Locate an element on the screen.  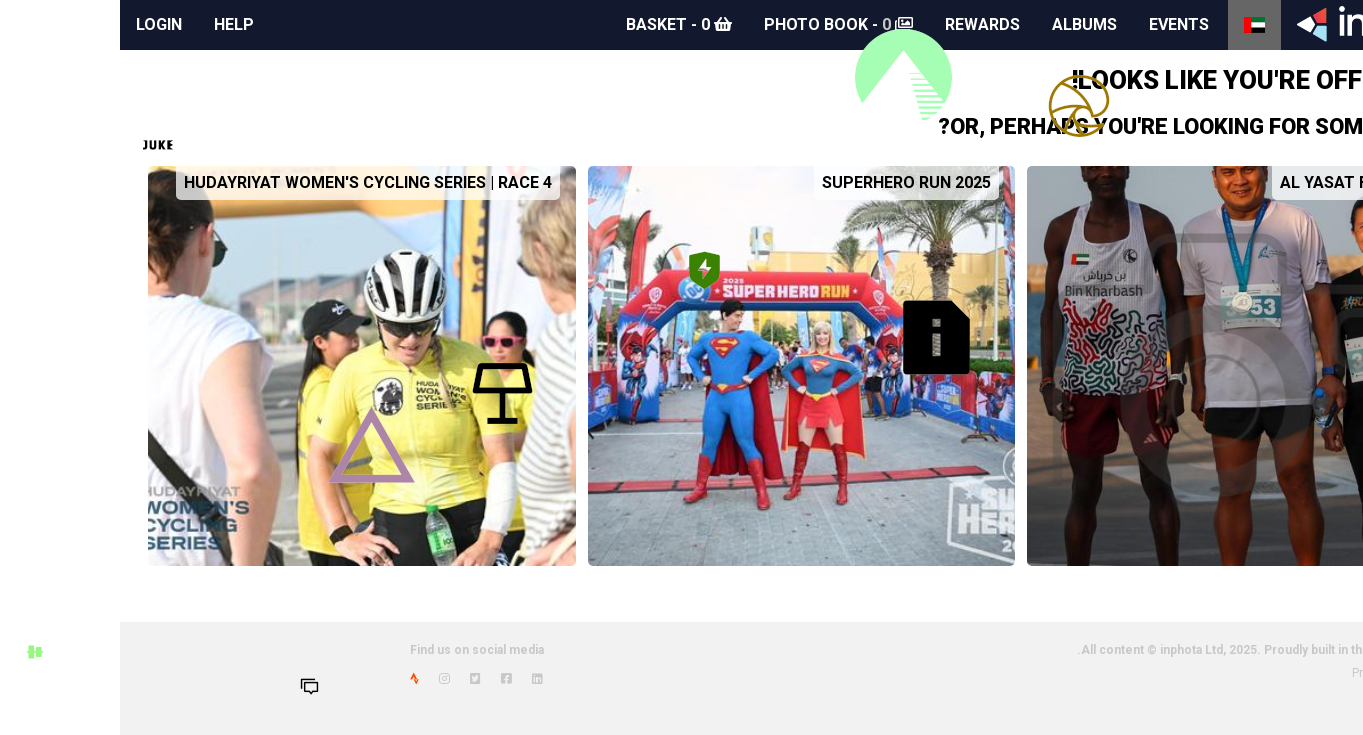
start a group discussion or conversation is located at coordinates (309, 686).